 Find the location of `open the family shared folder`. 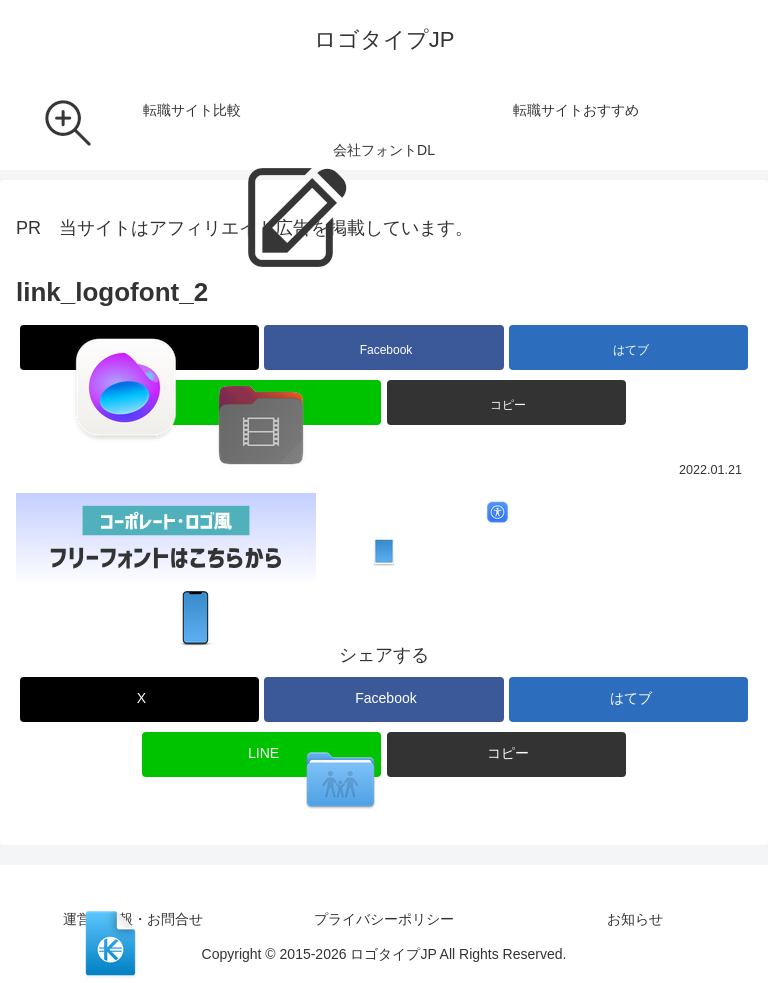

open the family shared folder is located at coordinates (340, 779).